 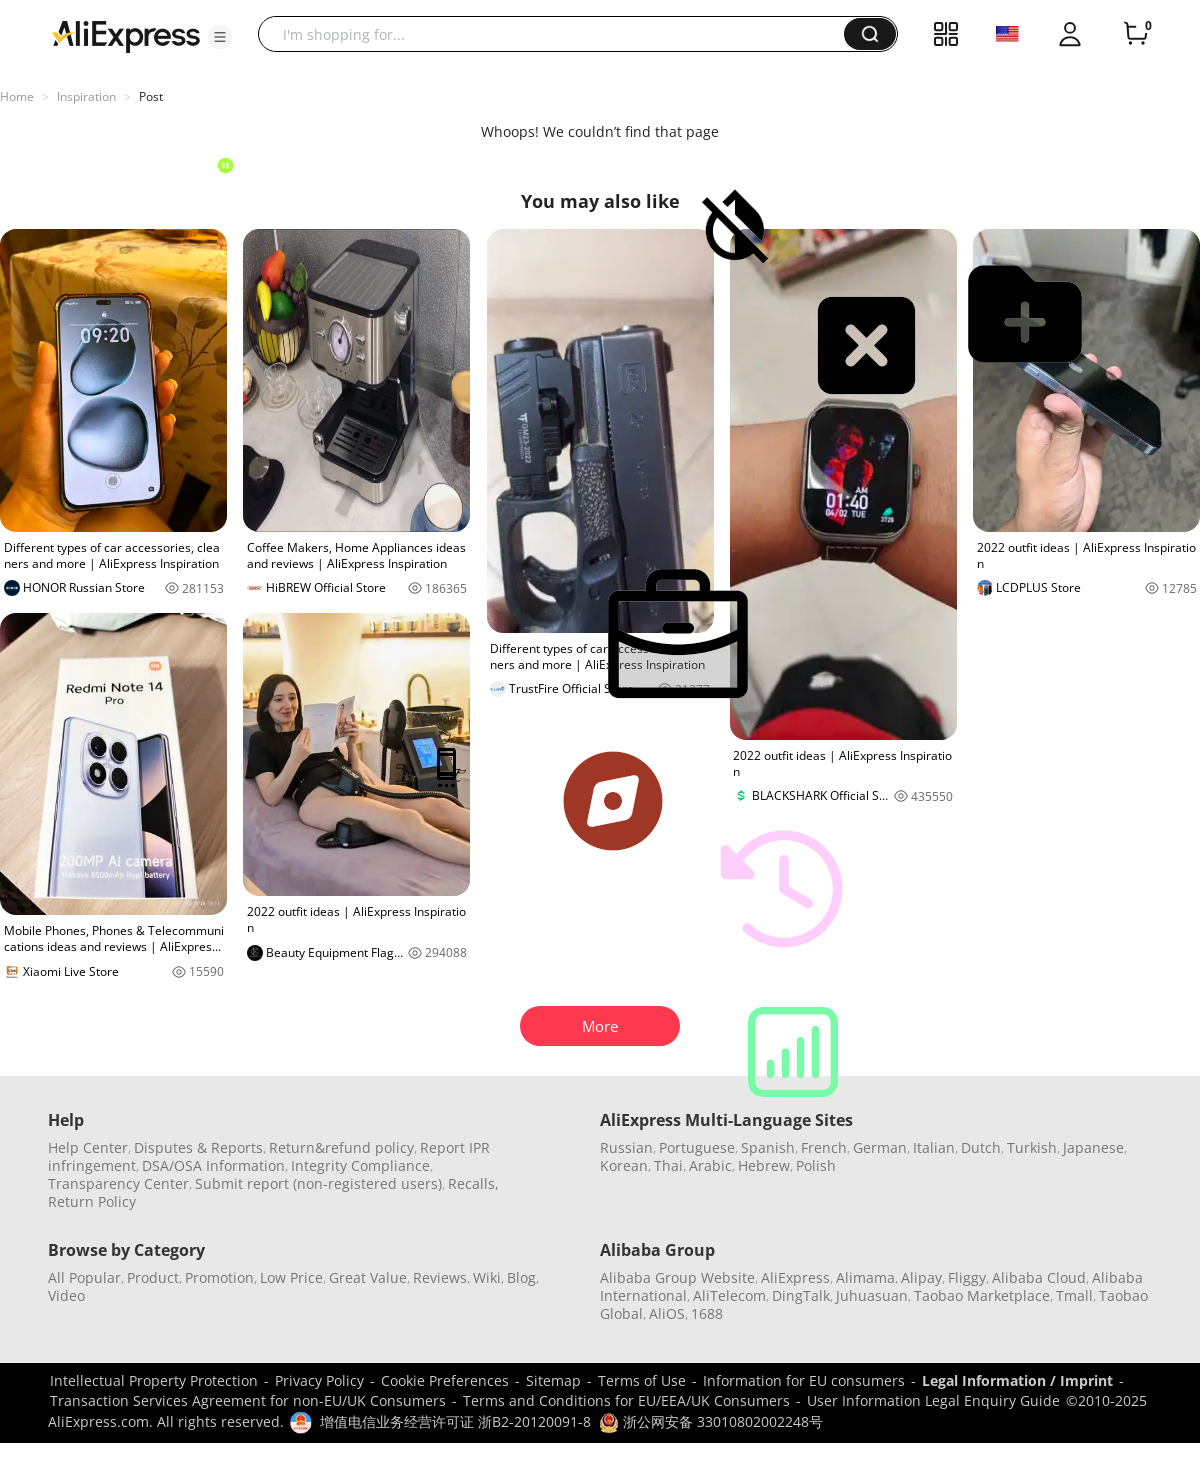 What do you see at coordinates (446, 767) in the screenshot?
I see `access mobile device settings` at bounding box center [446, 767].